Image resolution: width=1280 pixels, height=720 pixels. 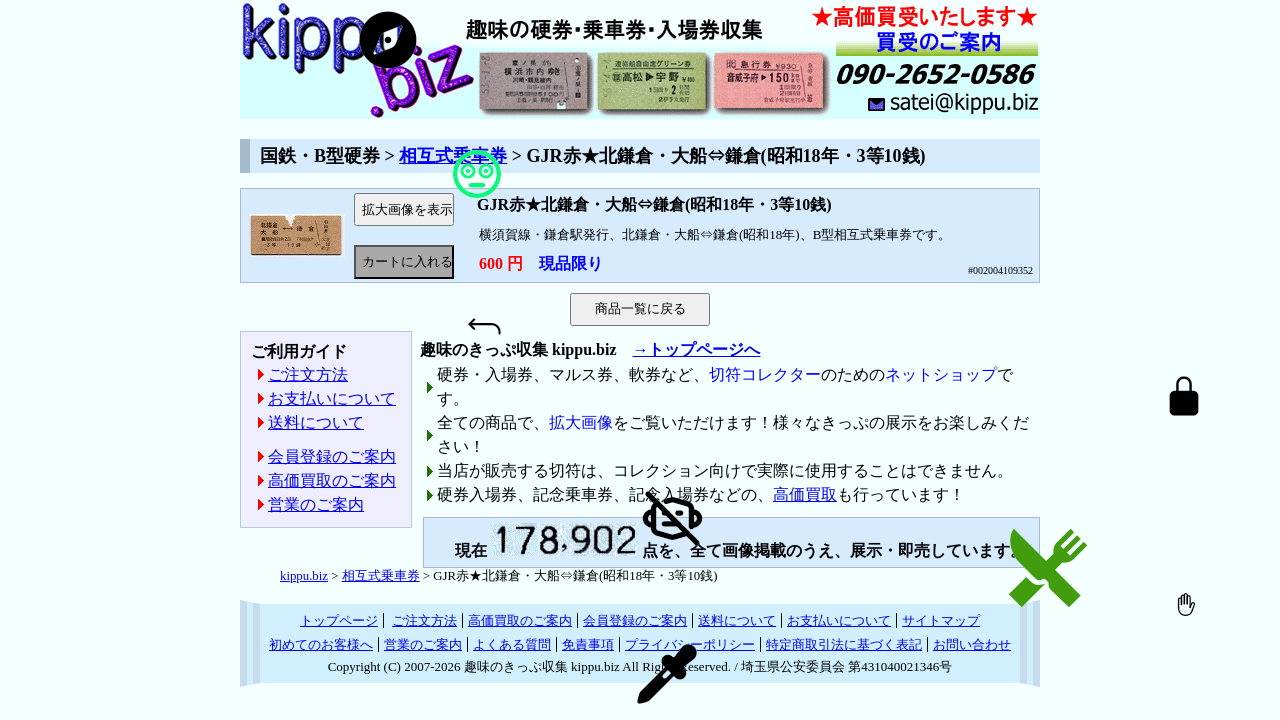 What do you see at coordinates (484, 326) in the screenshot?
I see `go back to previous screen` at bounding box center [484, 326].